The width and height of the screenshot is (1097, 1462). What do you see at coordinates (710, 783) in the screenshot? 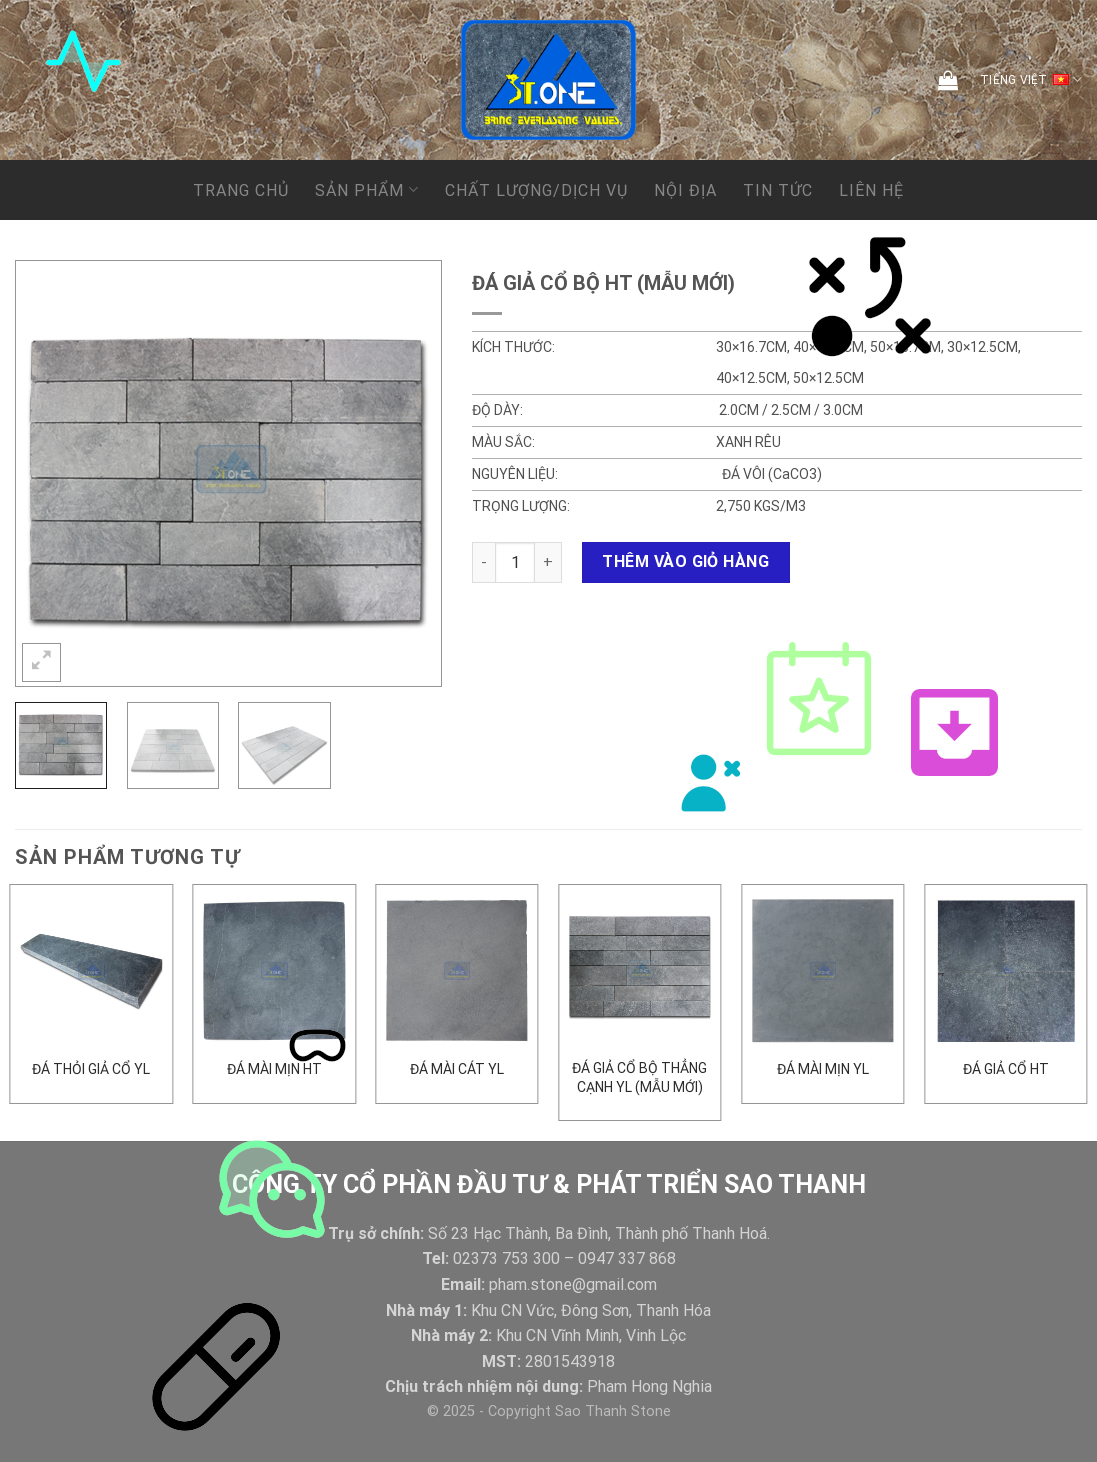
I see `remove a contact or user` at bounding box center [710, 783].